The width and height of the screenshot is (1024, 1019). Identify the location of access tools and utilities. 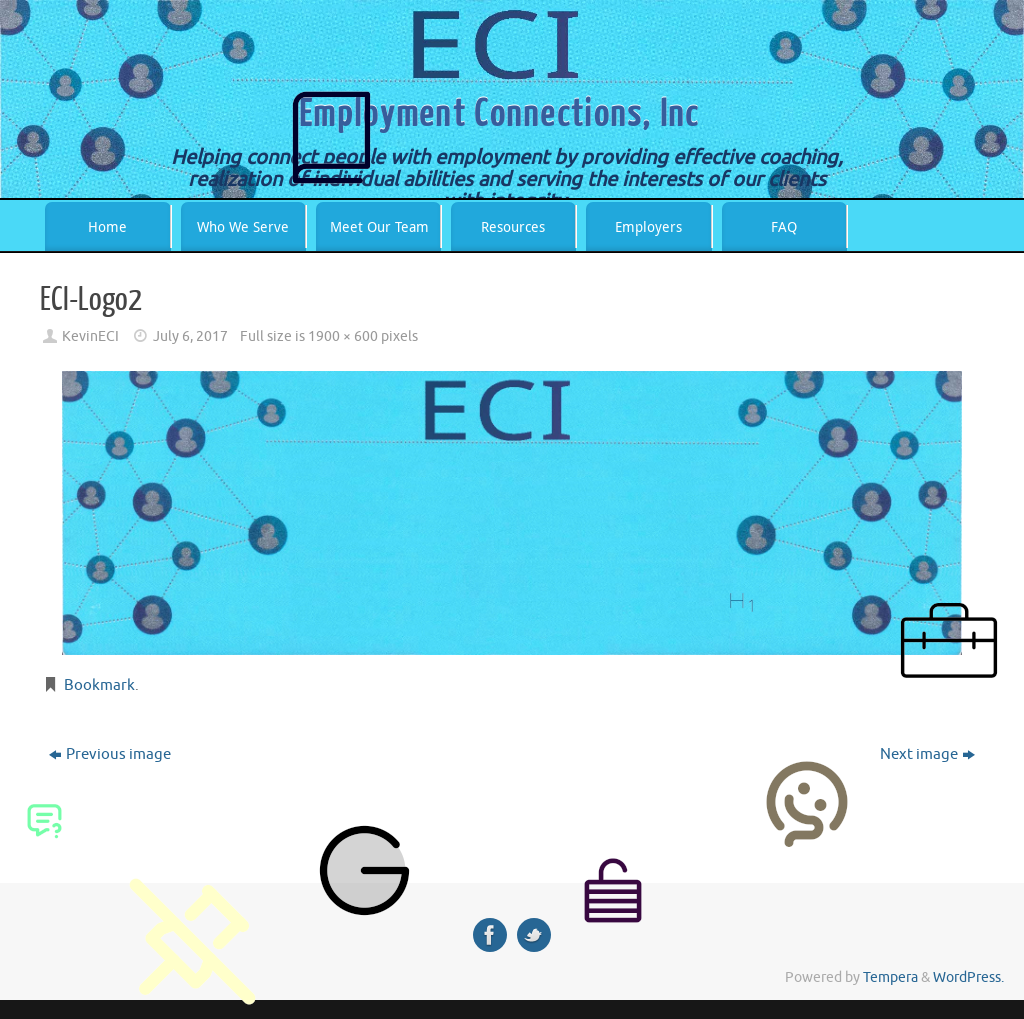
(949, 644).